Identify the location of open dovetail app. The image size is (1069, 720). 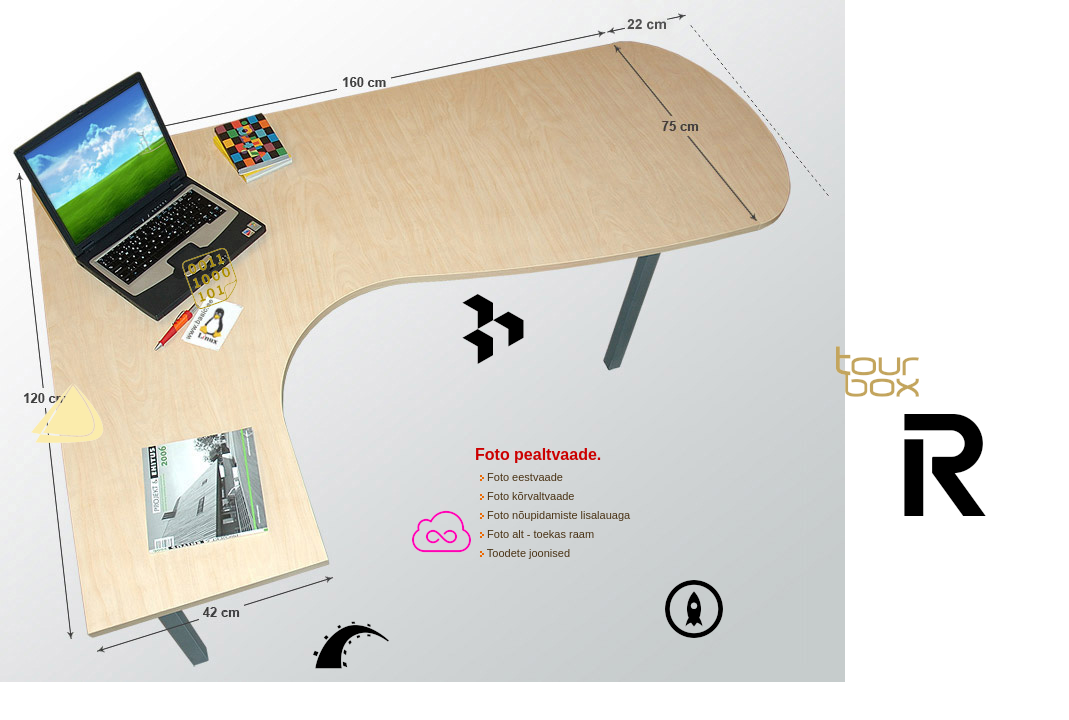
(493, 329).